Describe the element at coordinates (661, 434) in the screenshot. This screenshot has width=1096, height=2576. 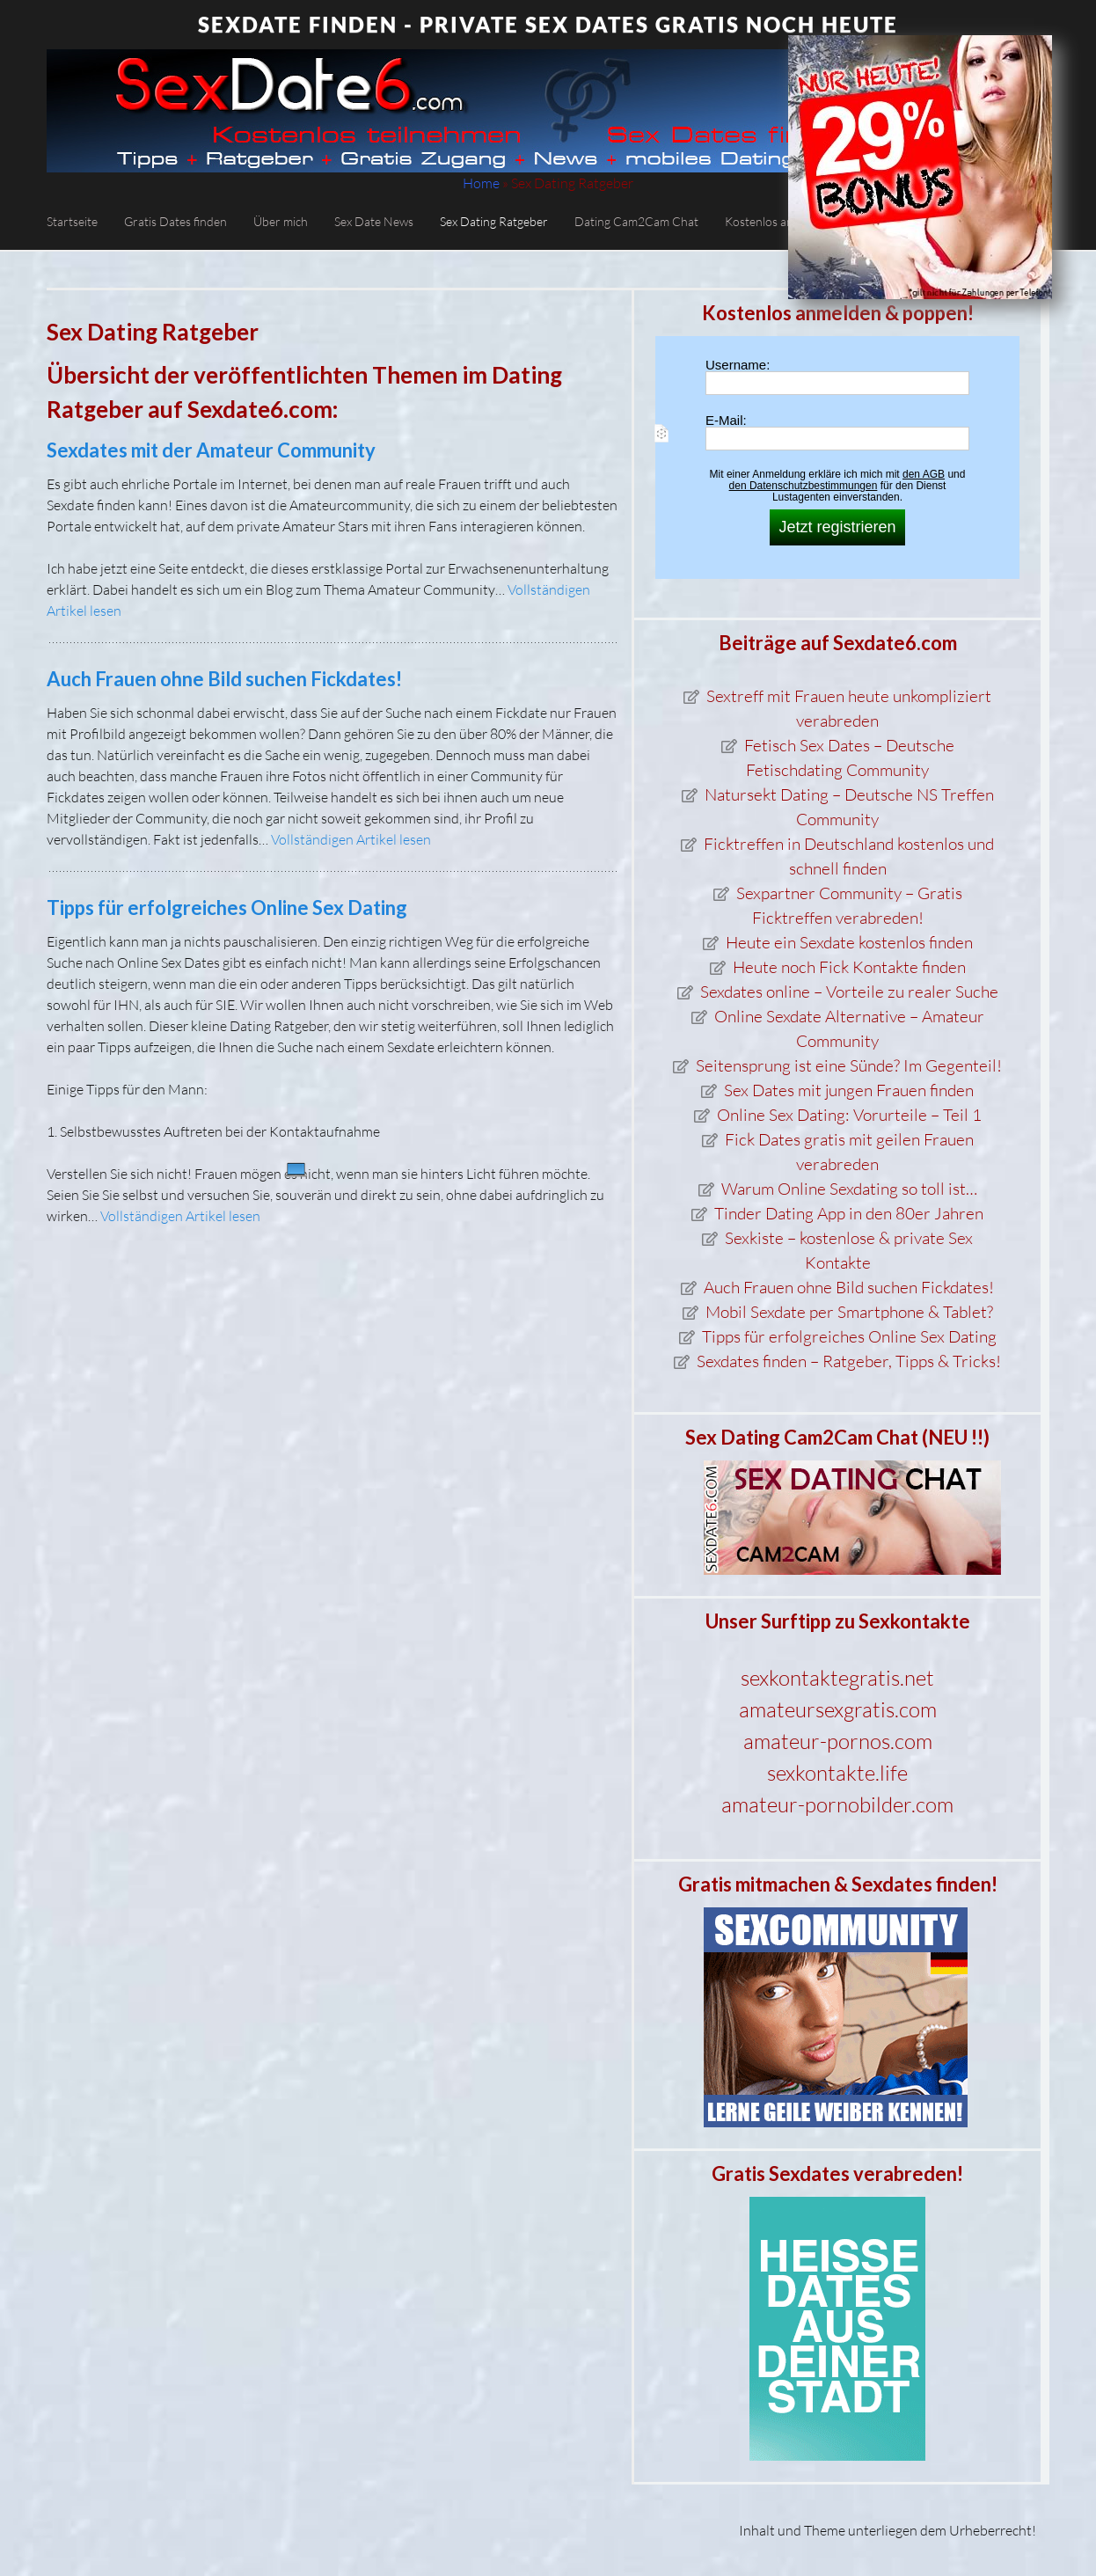
I see `open an augmented reality file` at that location.